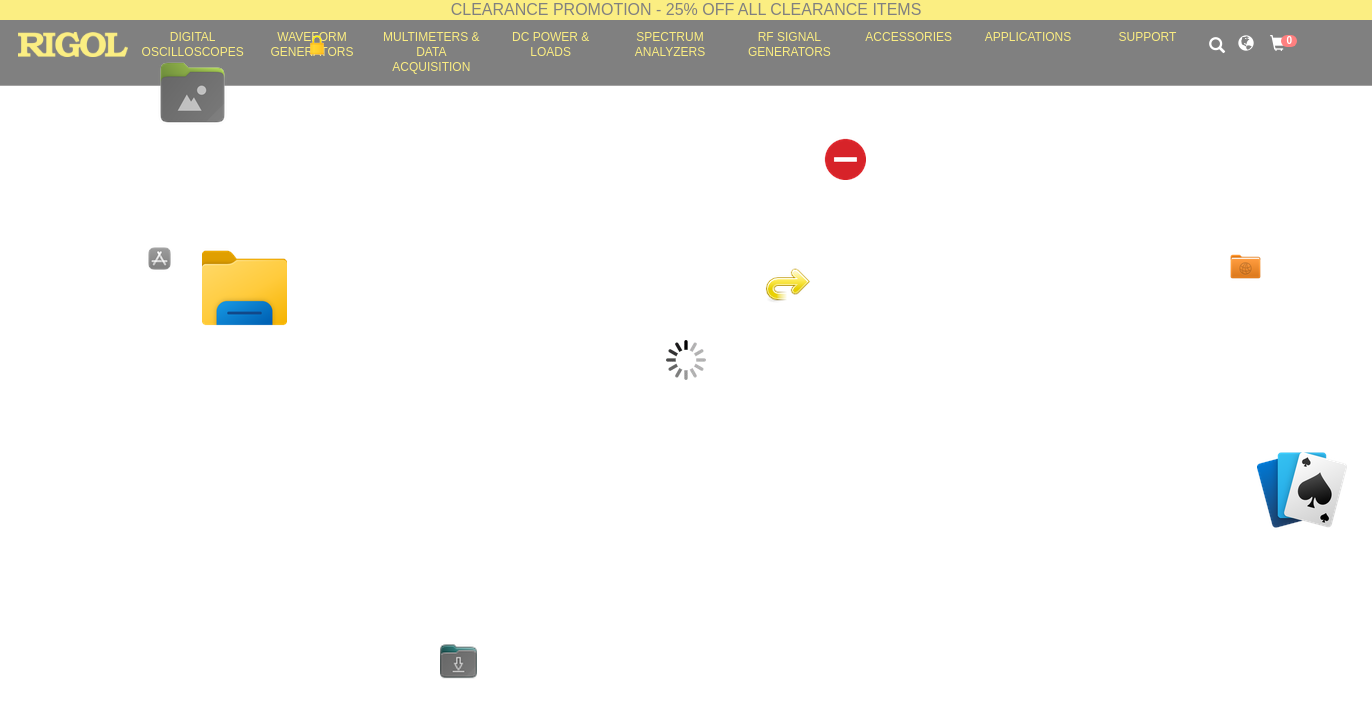 This screenshot has height=720, width=1372. I want to click on open the solitaire card game app, so click(1302, 490).